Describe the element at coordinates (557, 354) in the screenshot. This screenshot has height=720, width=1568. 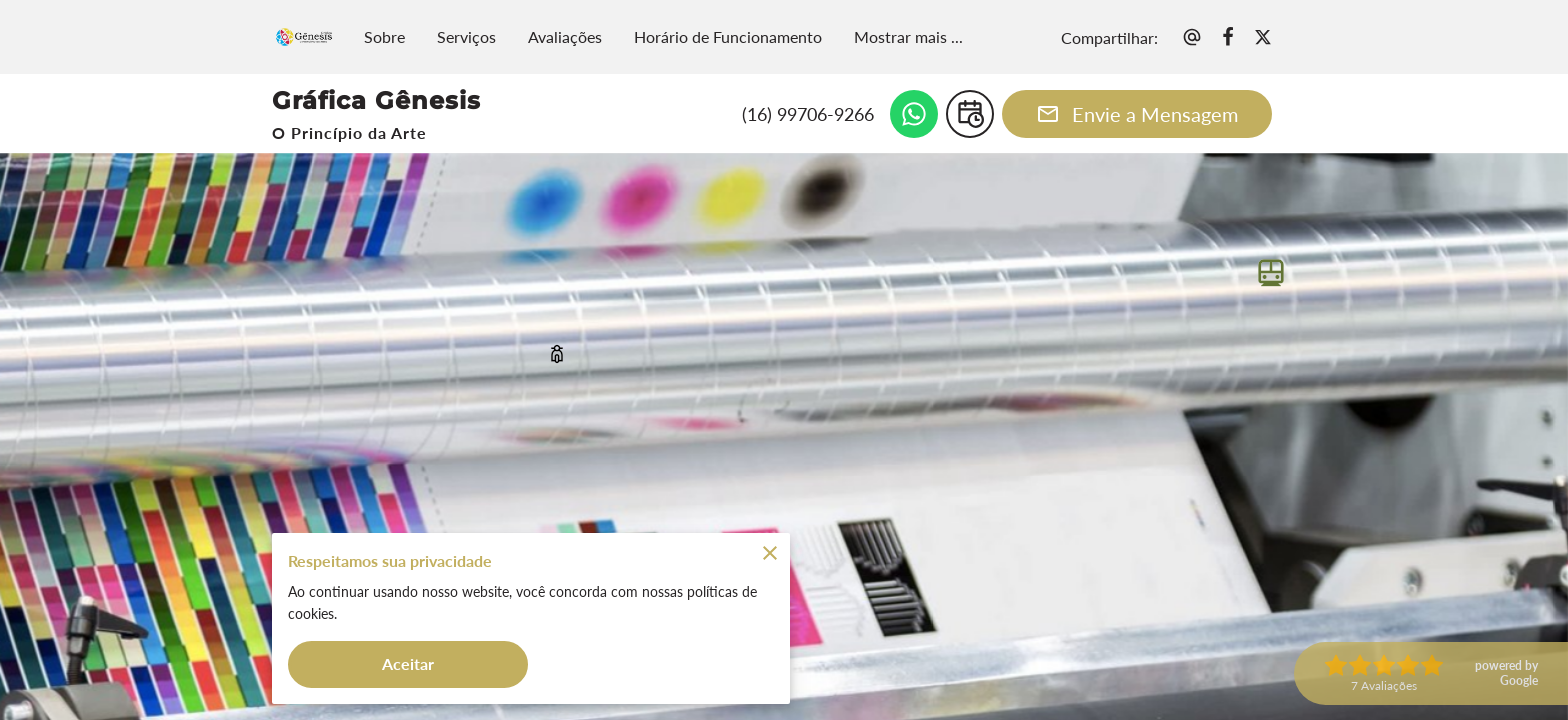
I see `select e-bike as transportation mode` at that location.